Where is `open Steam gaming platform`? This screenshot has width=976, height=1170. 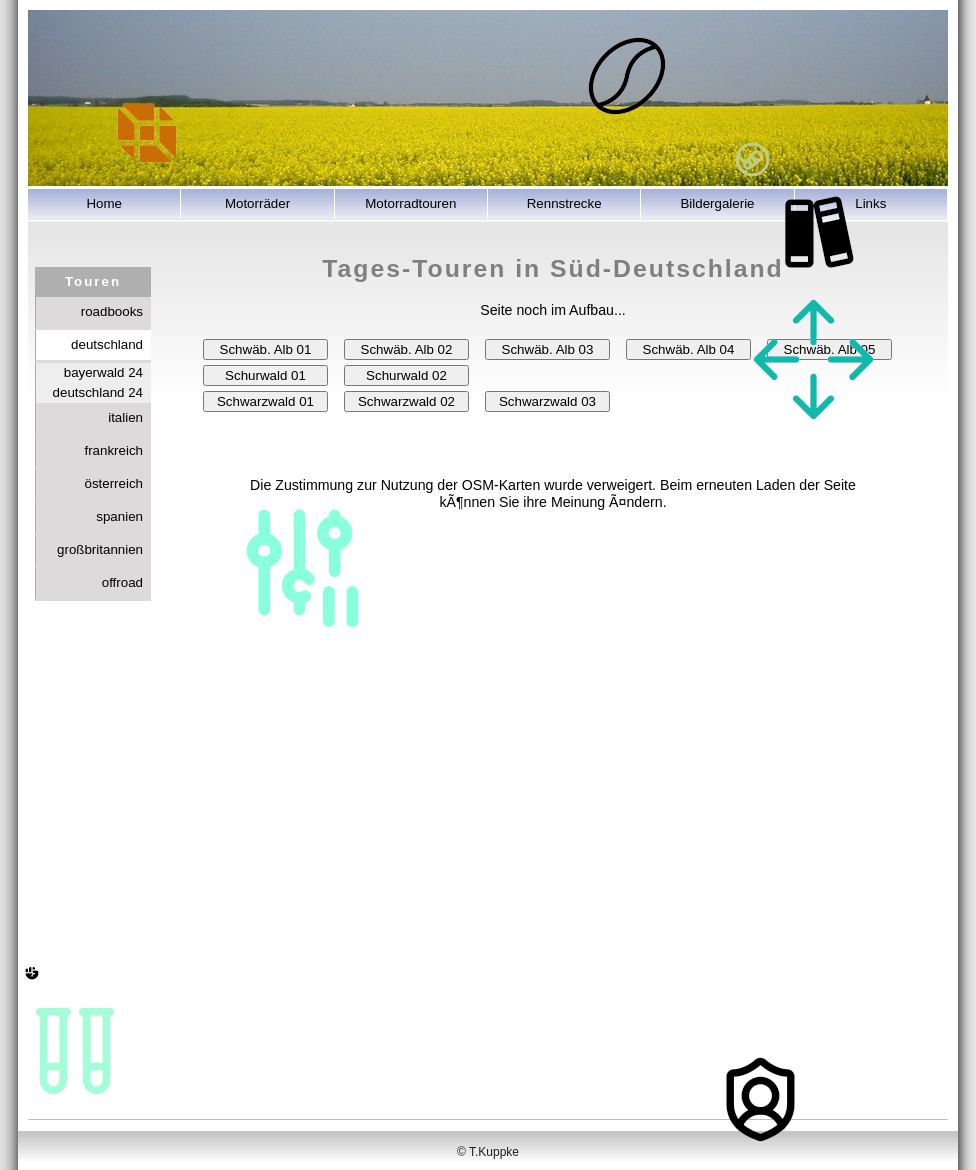
open Steam gaming platform is located at coordinates (752, 159).